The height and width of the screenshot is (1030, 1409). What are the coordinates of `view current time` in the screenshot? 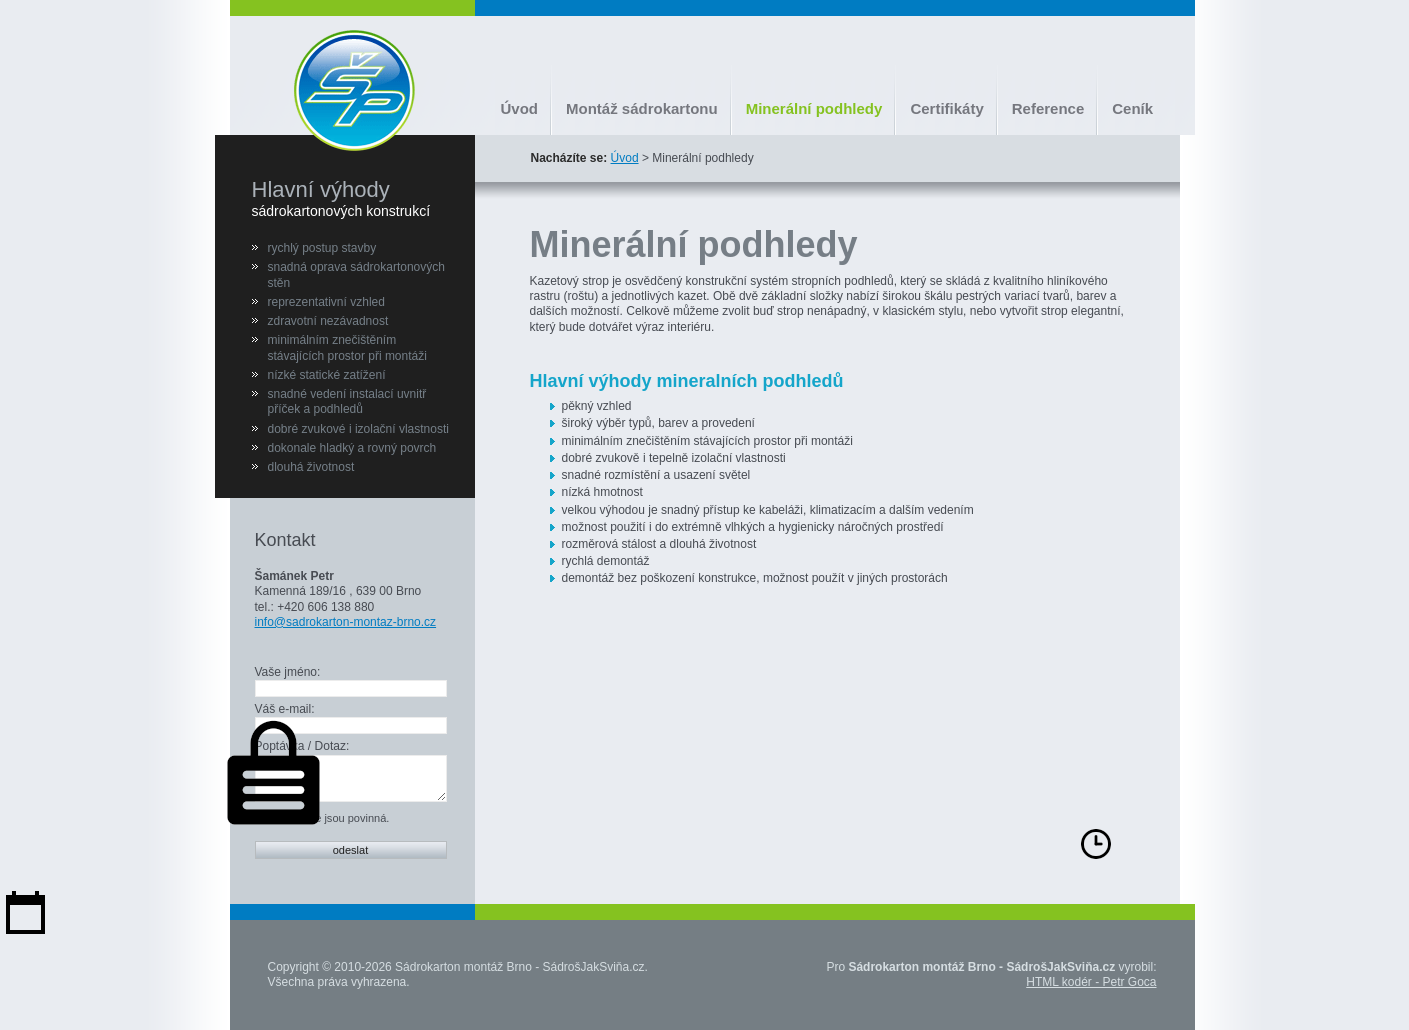 It's located at (1096, 844).